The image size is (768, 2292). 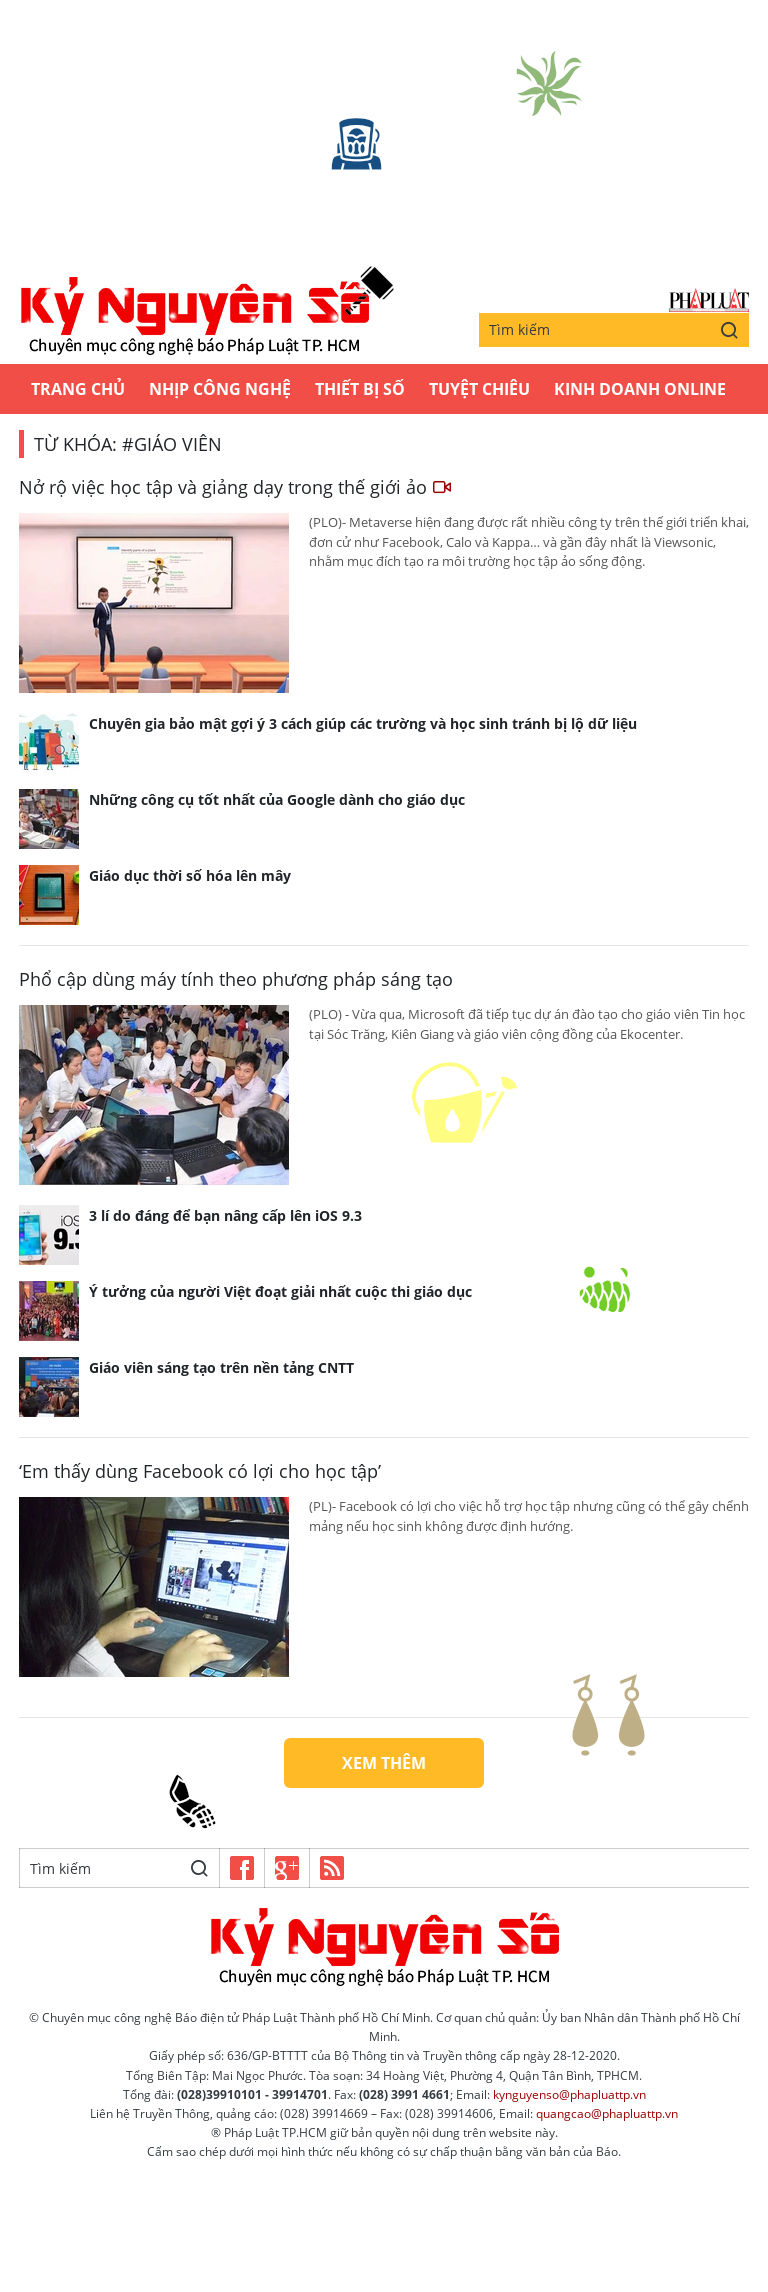 I want to click on indicates a hungry or gluttonous character status, so click(x=605, y=1290).